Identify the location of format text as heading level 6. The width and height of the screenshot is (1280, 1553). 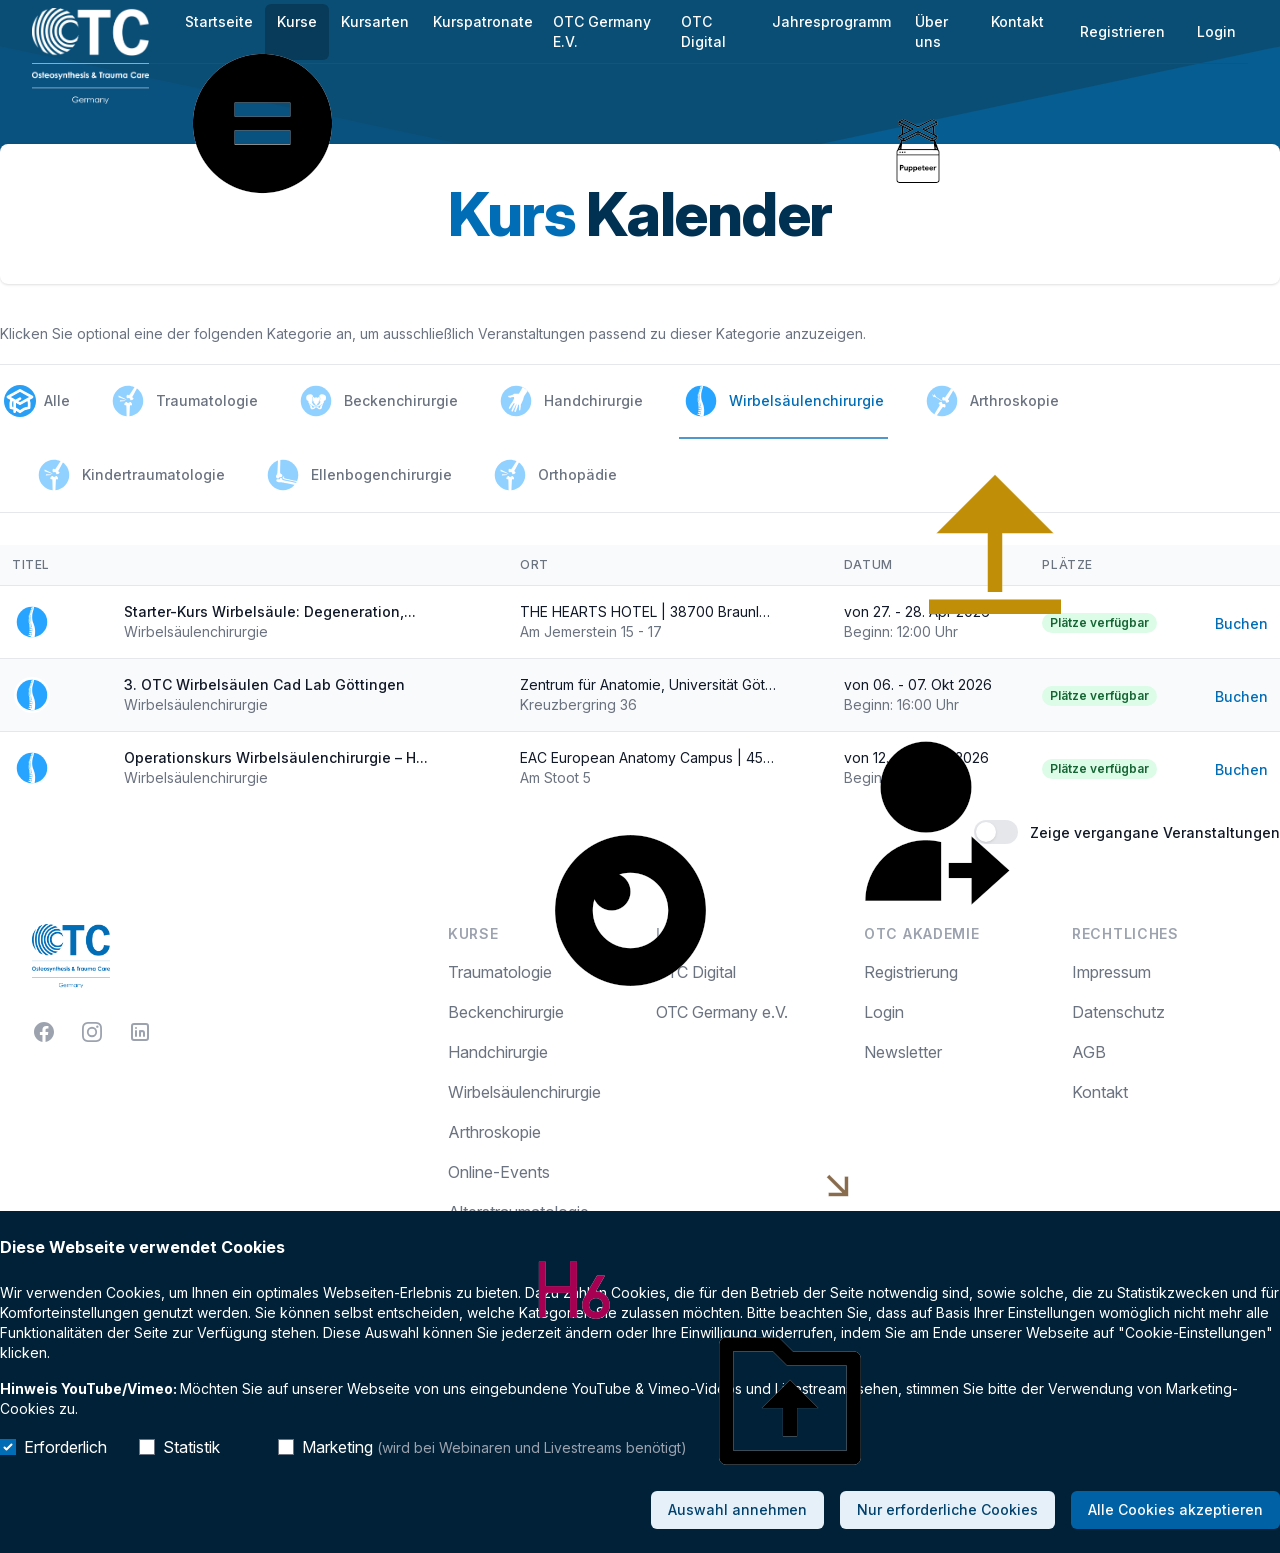
(573, 1289).